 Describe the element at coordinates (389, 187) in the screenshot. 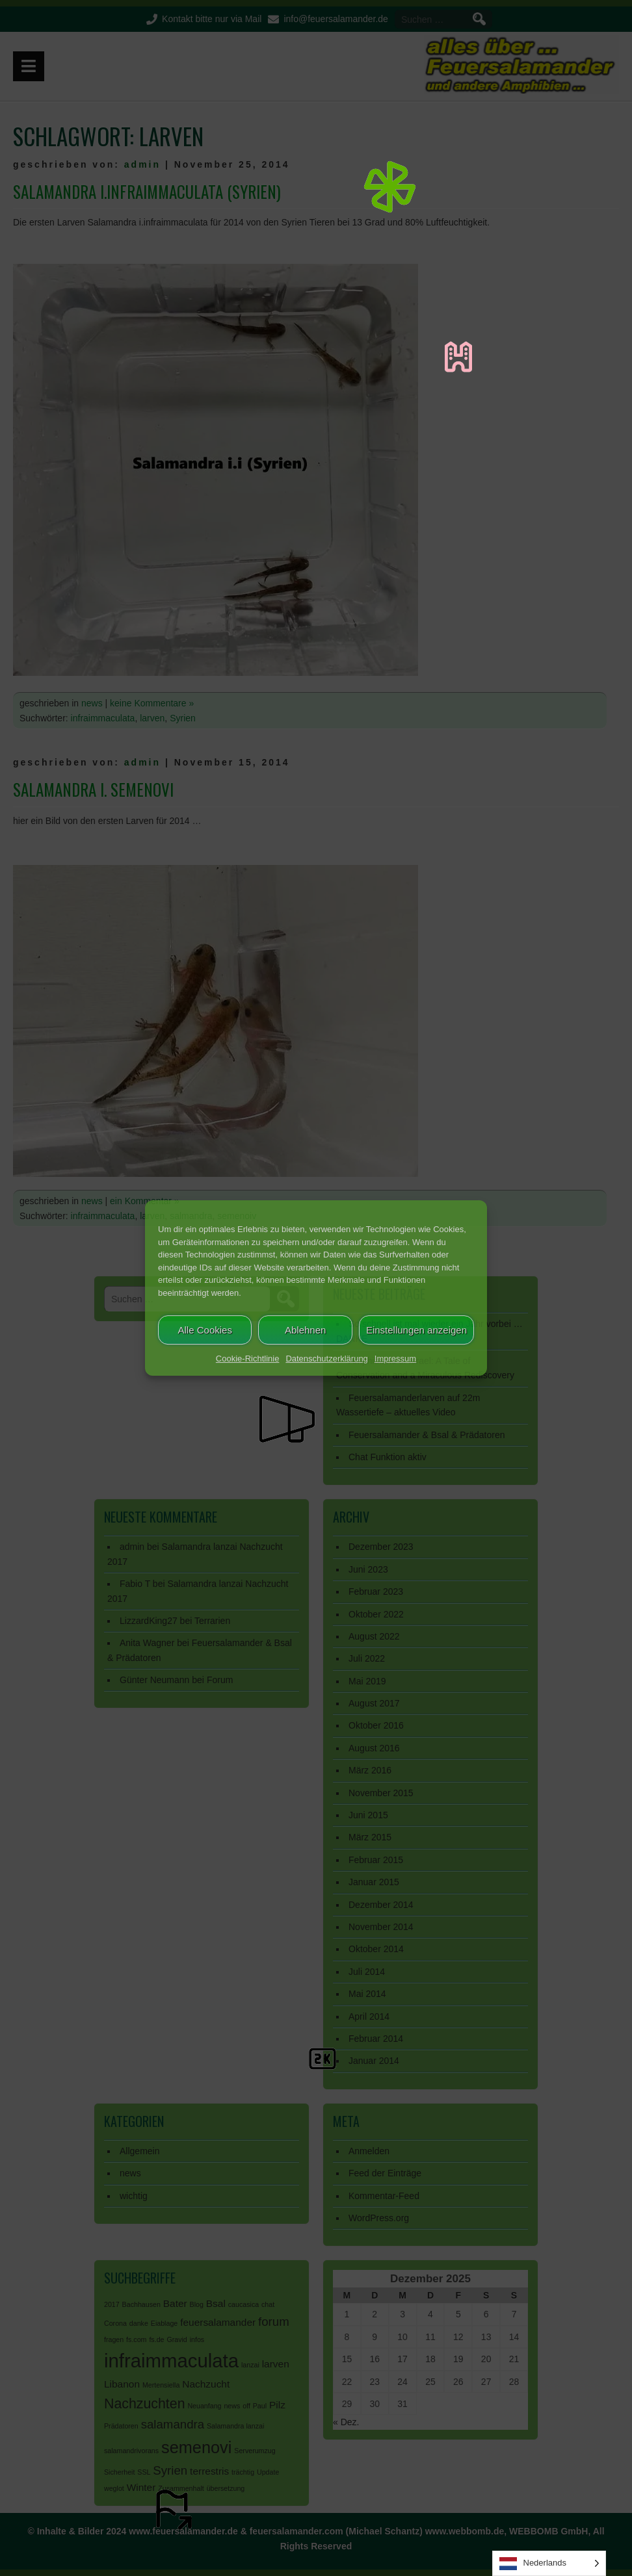

I see `adjust car air conditioning or fan settings` at that location.